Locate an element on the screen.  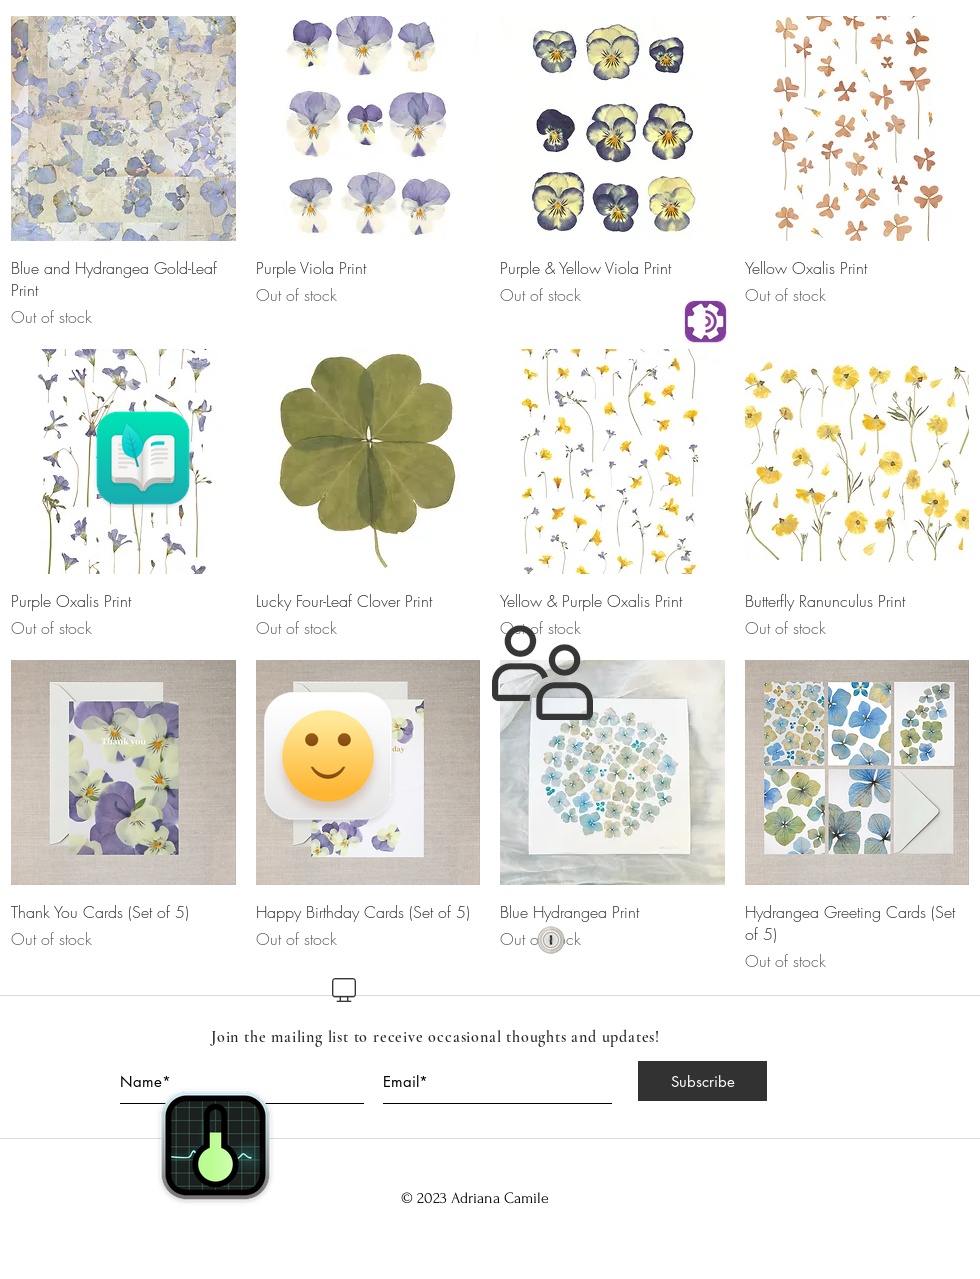
open foliate e-book reader app is located at coordinates (143, 458).